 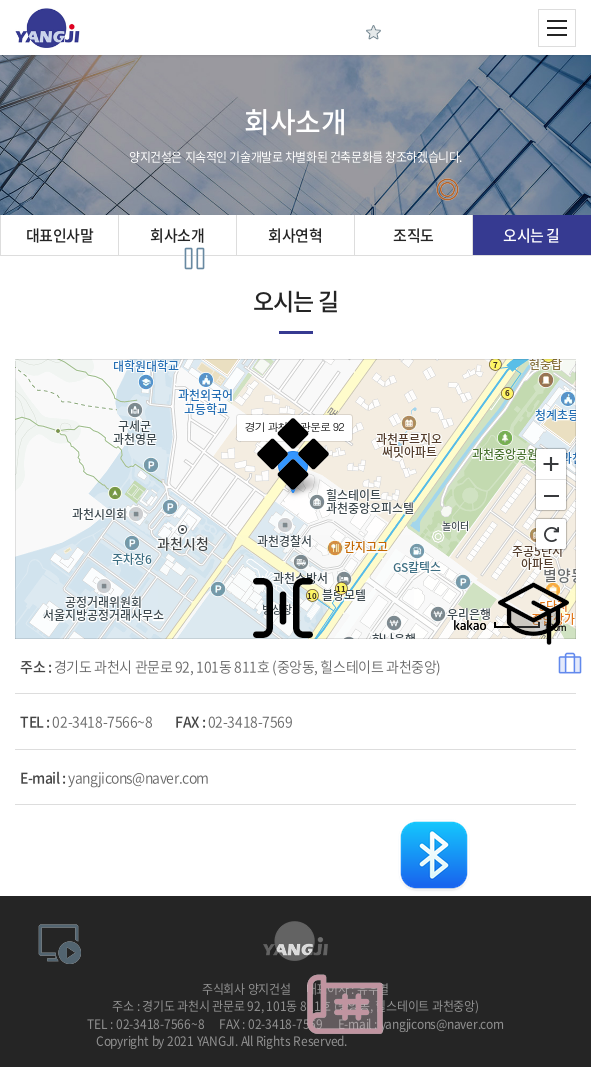 I want to click on access education or learning resources, so click(x=533, y=611).